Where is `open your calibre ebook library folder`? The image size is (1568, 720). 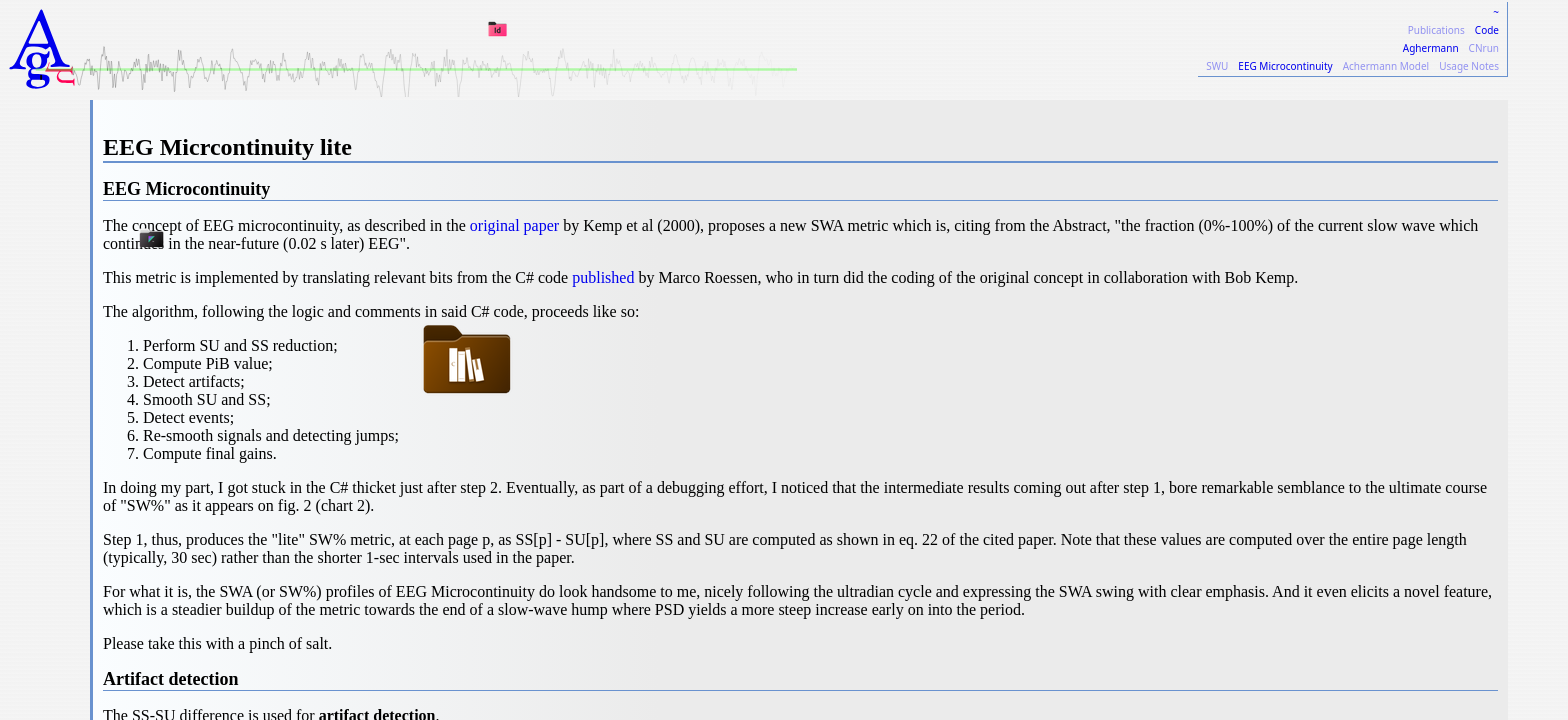 open your calibre ebook library folder is located at coordinates (466, 361).